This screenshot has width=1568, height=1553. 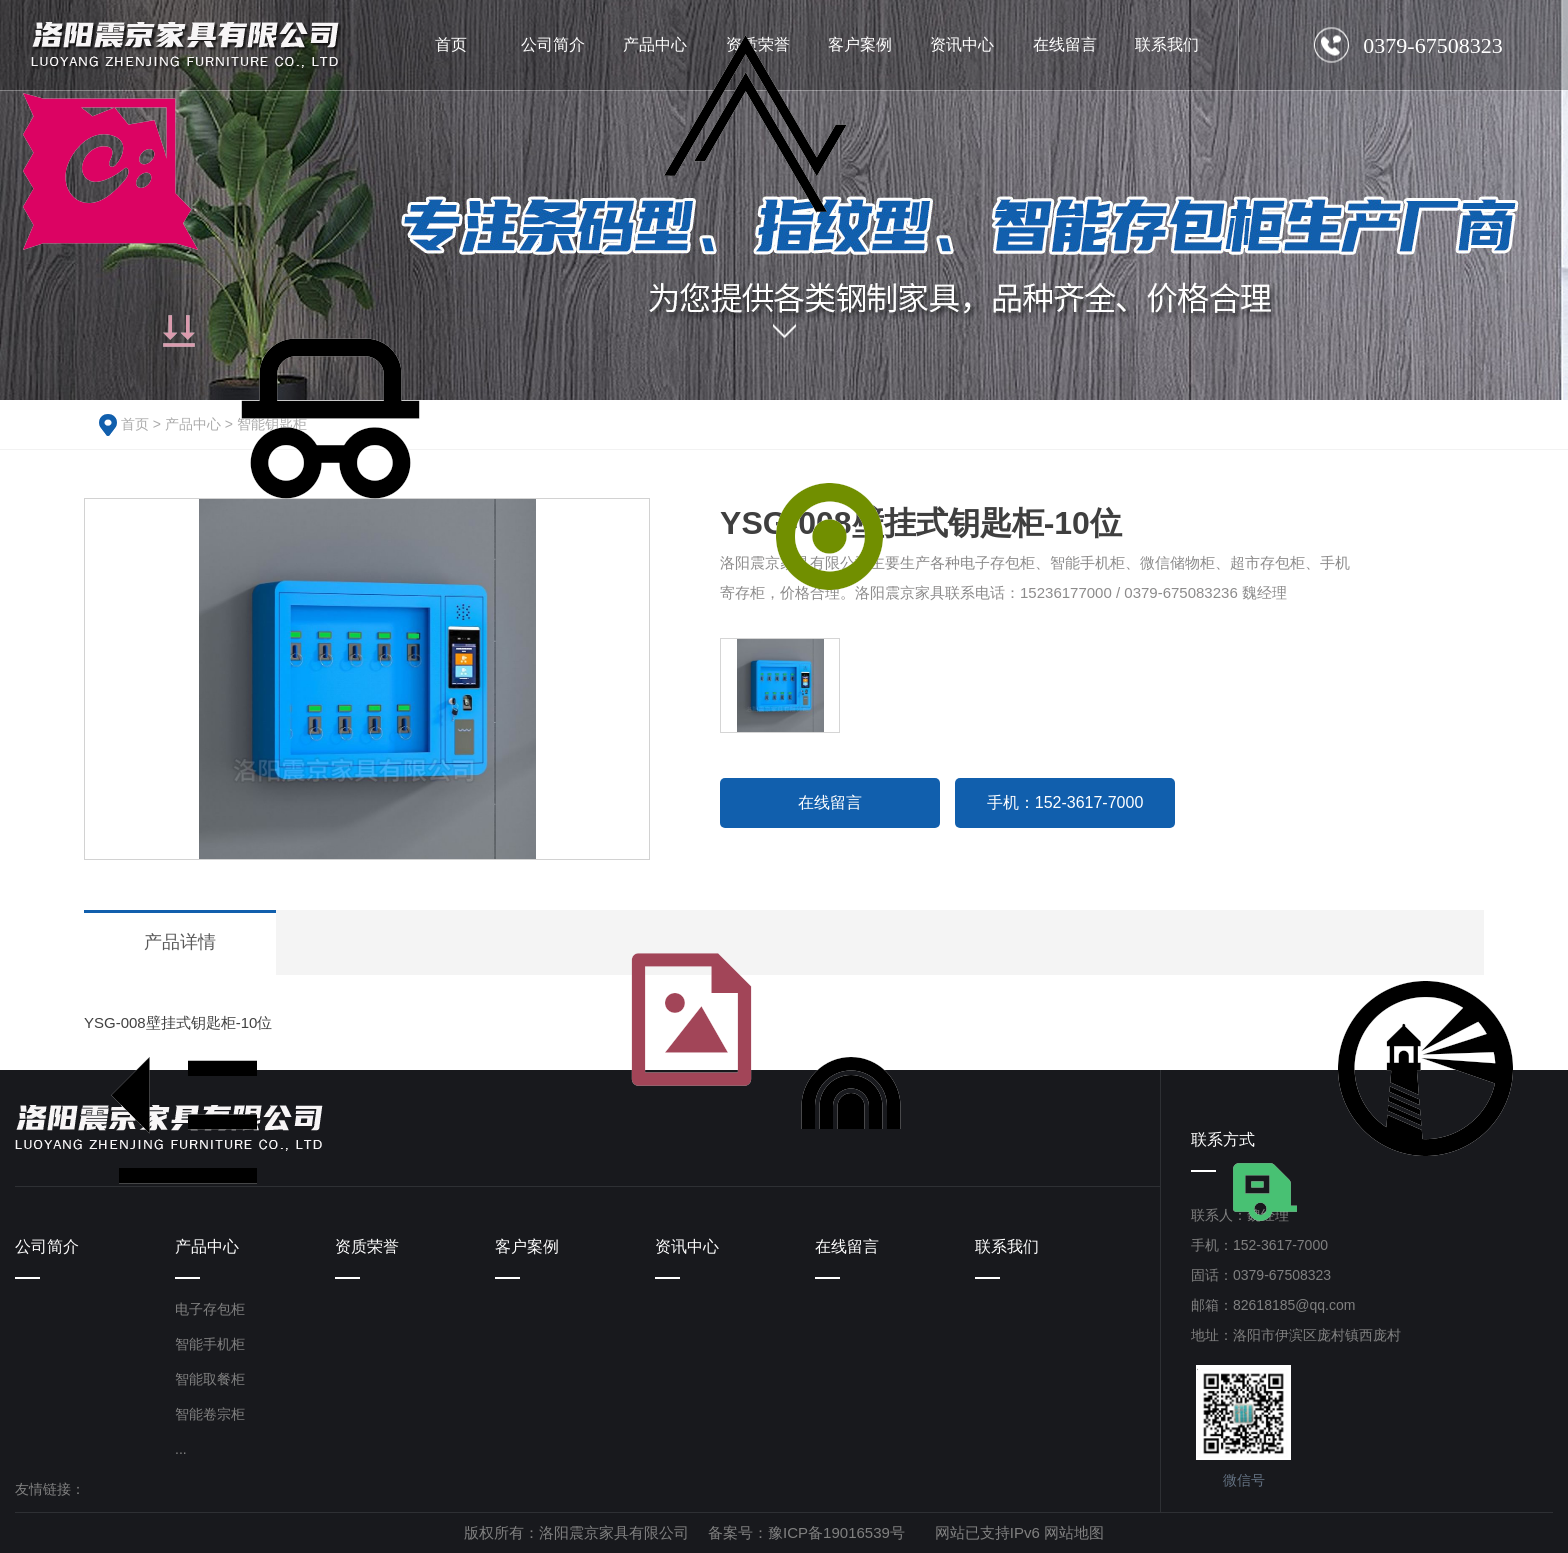 What do you see at coordinates (110, 171) in the screenshot?
I see `chocolatey package manager logo` at bounding box center [110, 171].